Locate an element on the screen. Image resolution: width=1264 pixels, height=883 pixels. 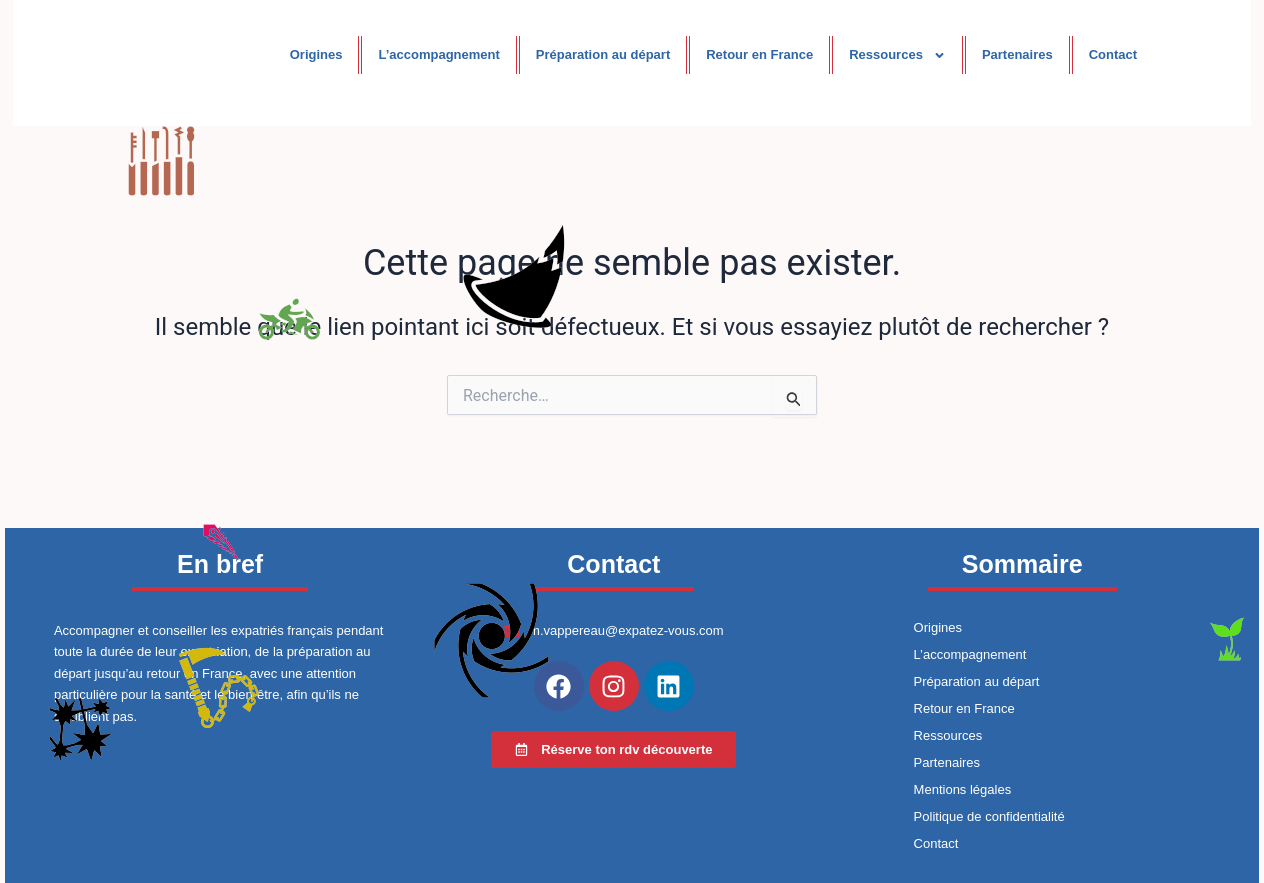
indicates laser or energy weapon effect is located at coordinates (81, 730).